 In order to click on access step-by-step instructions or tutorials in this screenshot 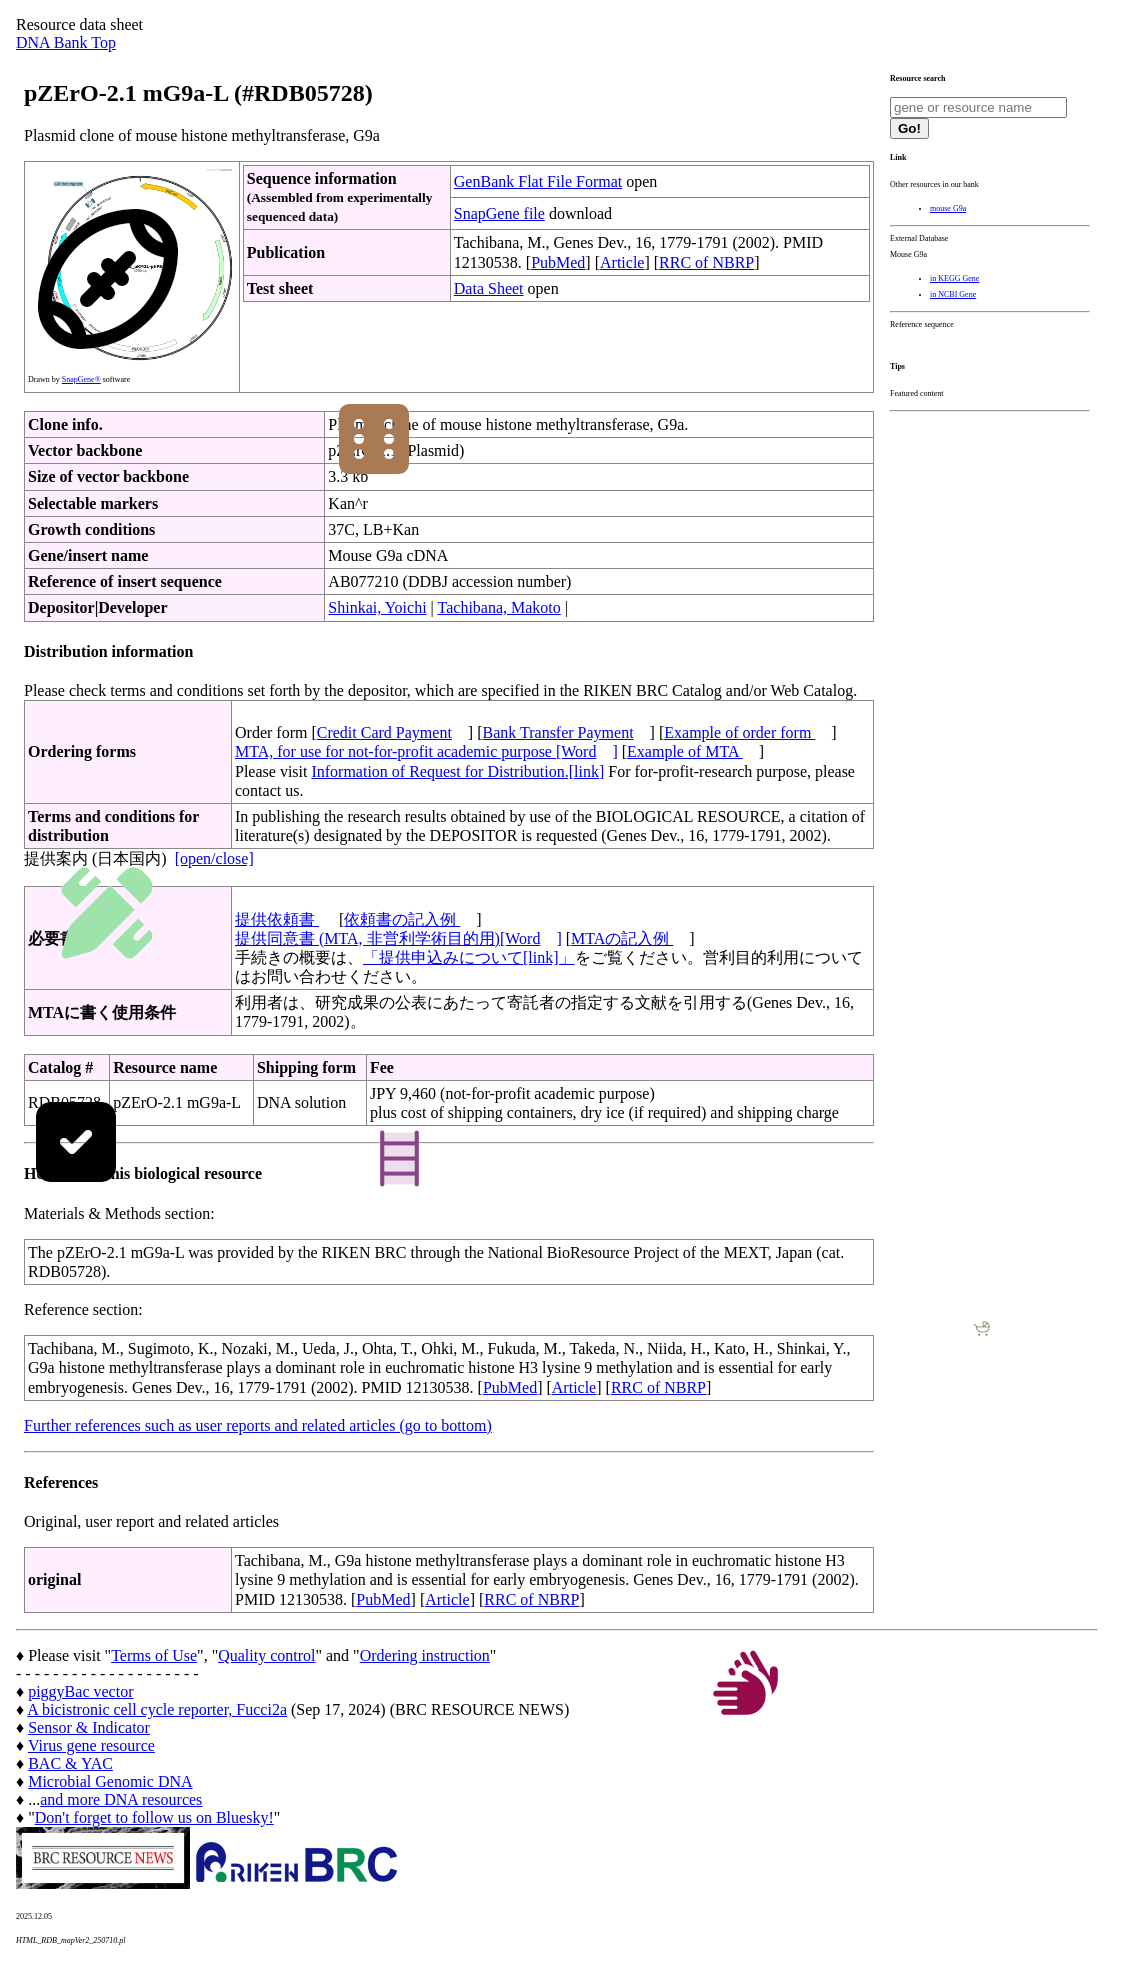, I will do `click(399, 1158)`.